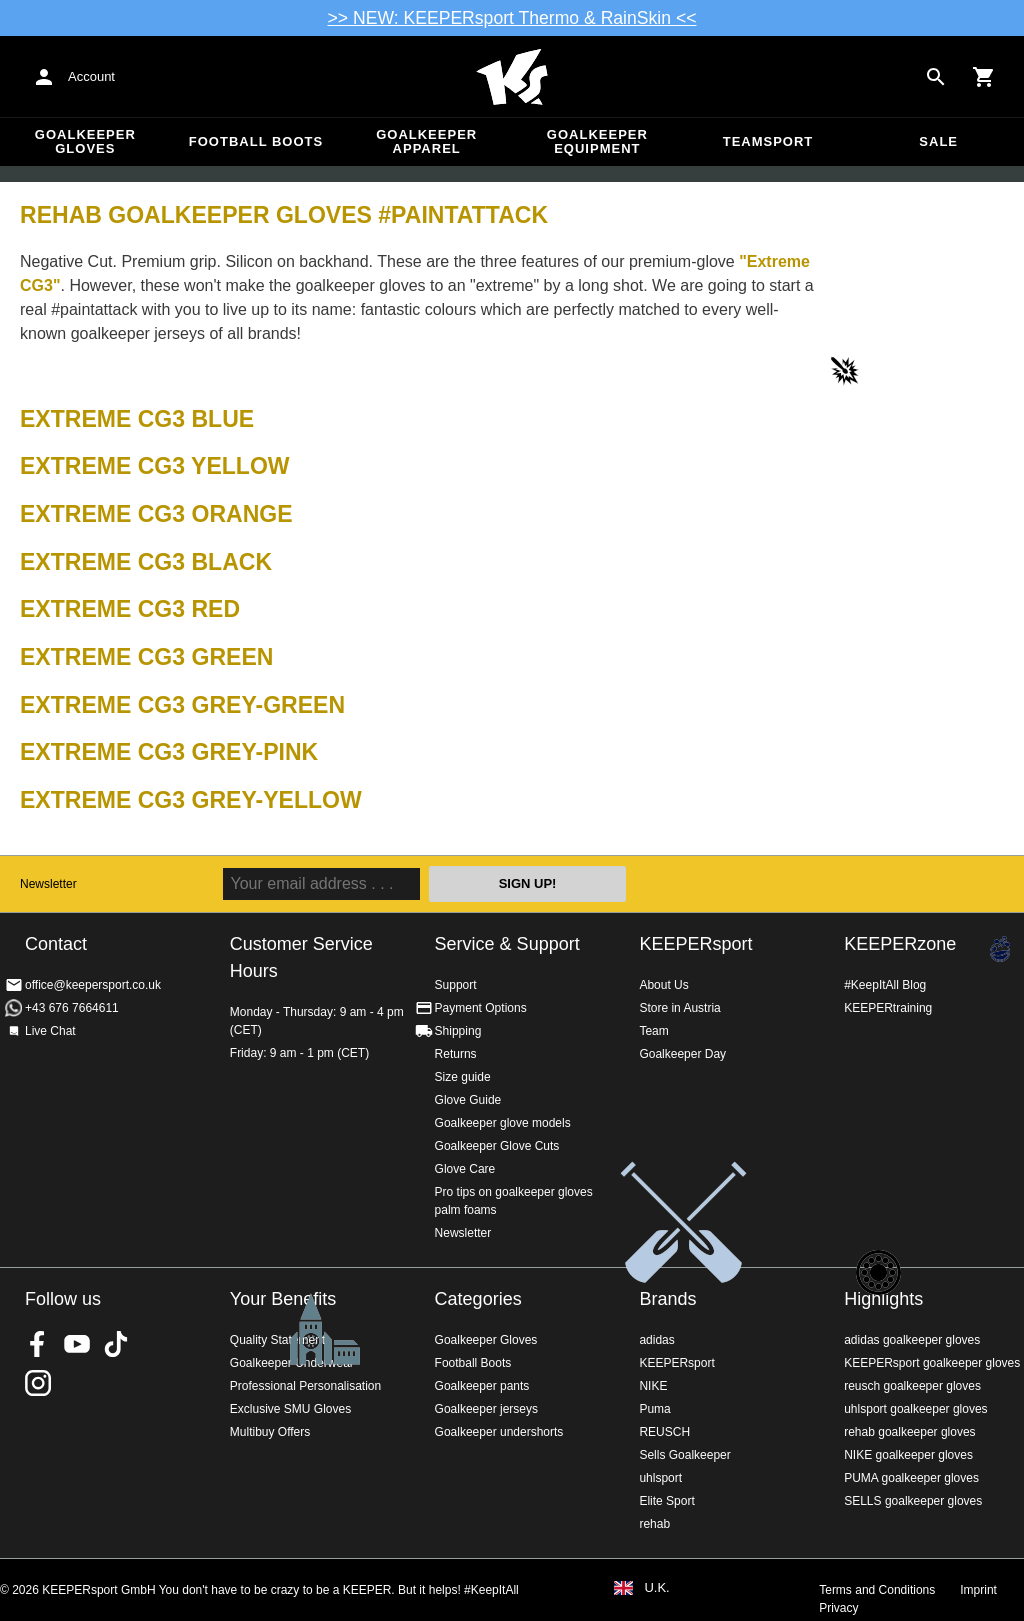  I want to click on locate nearby churches or places of worship, so click(325, 1329).